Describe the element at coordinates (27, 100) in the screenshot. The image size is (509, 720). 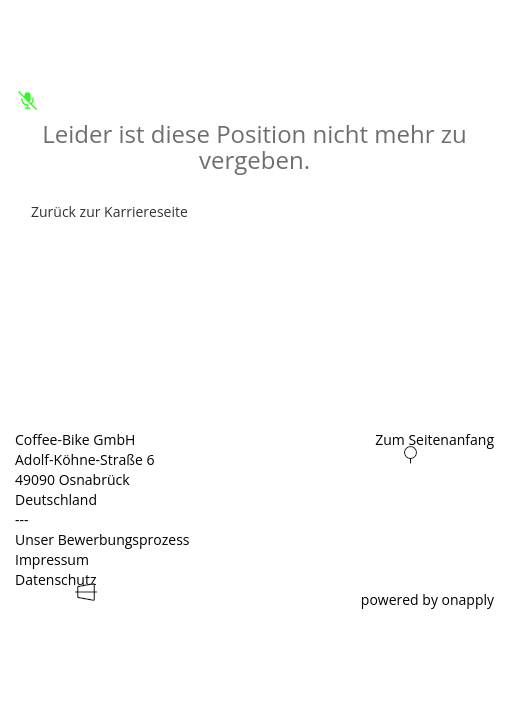
I see `mute your microphone` at that location.